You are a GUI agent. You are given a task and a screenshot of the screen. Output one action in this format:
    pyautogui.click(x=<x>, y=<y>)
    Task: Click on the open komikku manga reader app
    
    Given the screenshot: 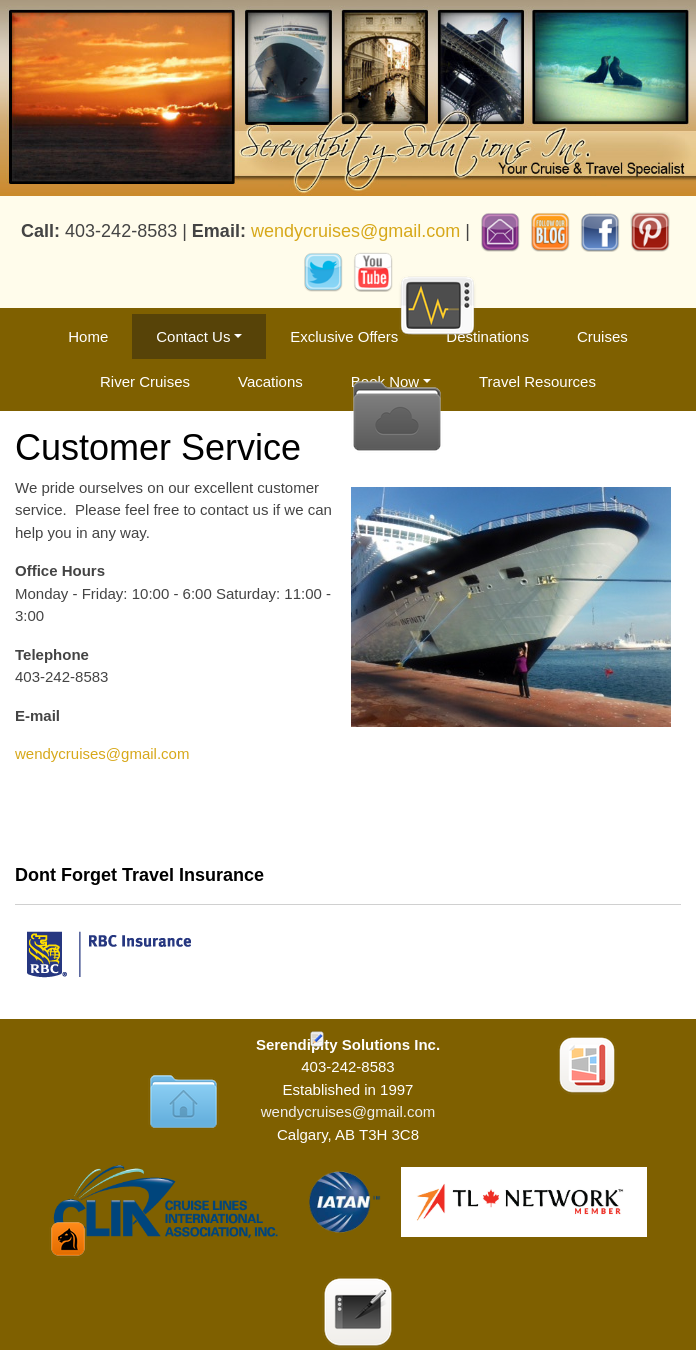 What is the action you would take?
    pyautogui.click(x=587, y=1065)
    